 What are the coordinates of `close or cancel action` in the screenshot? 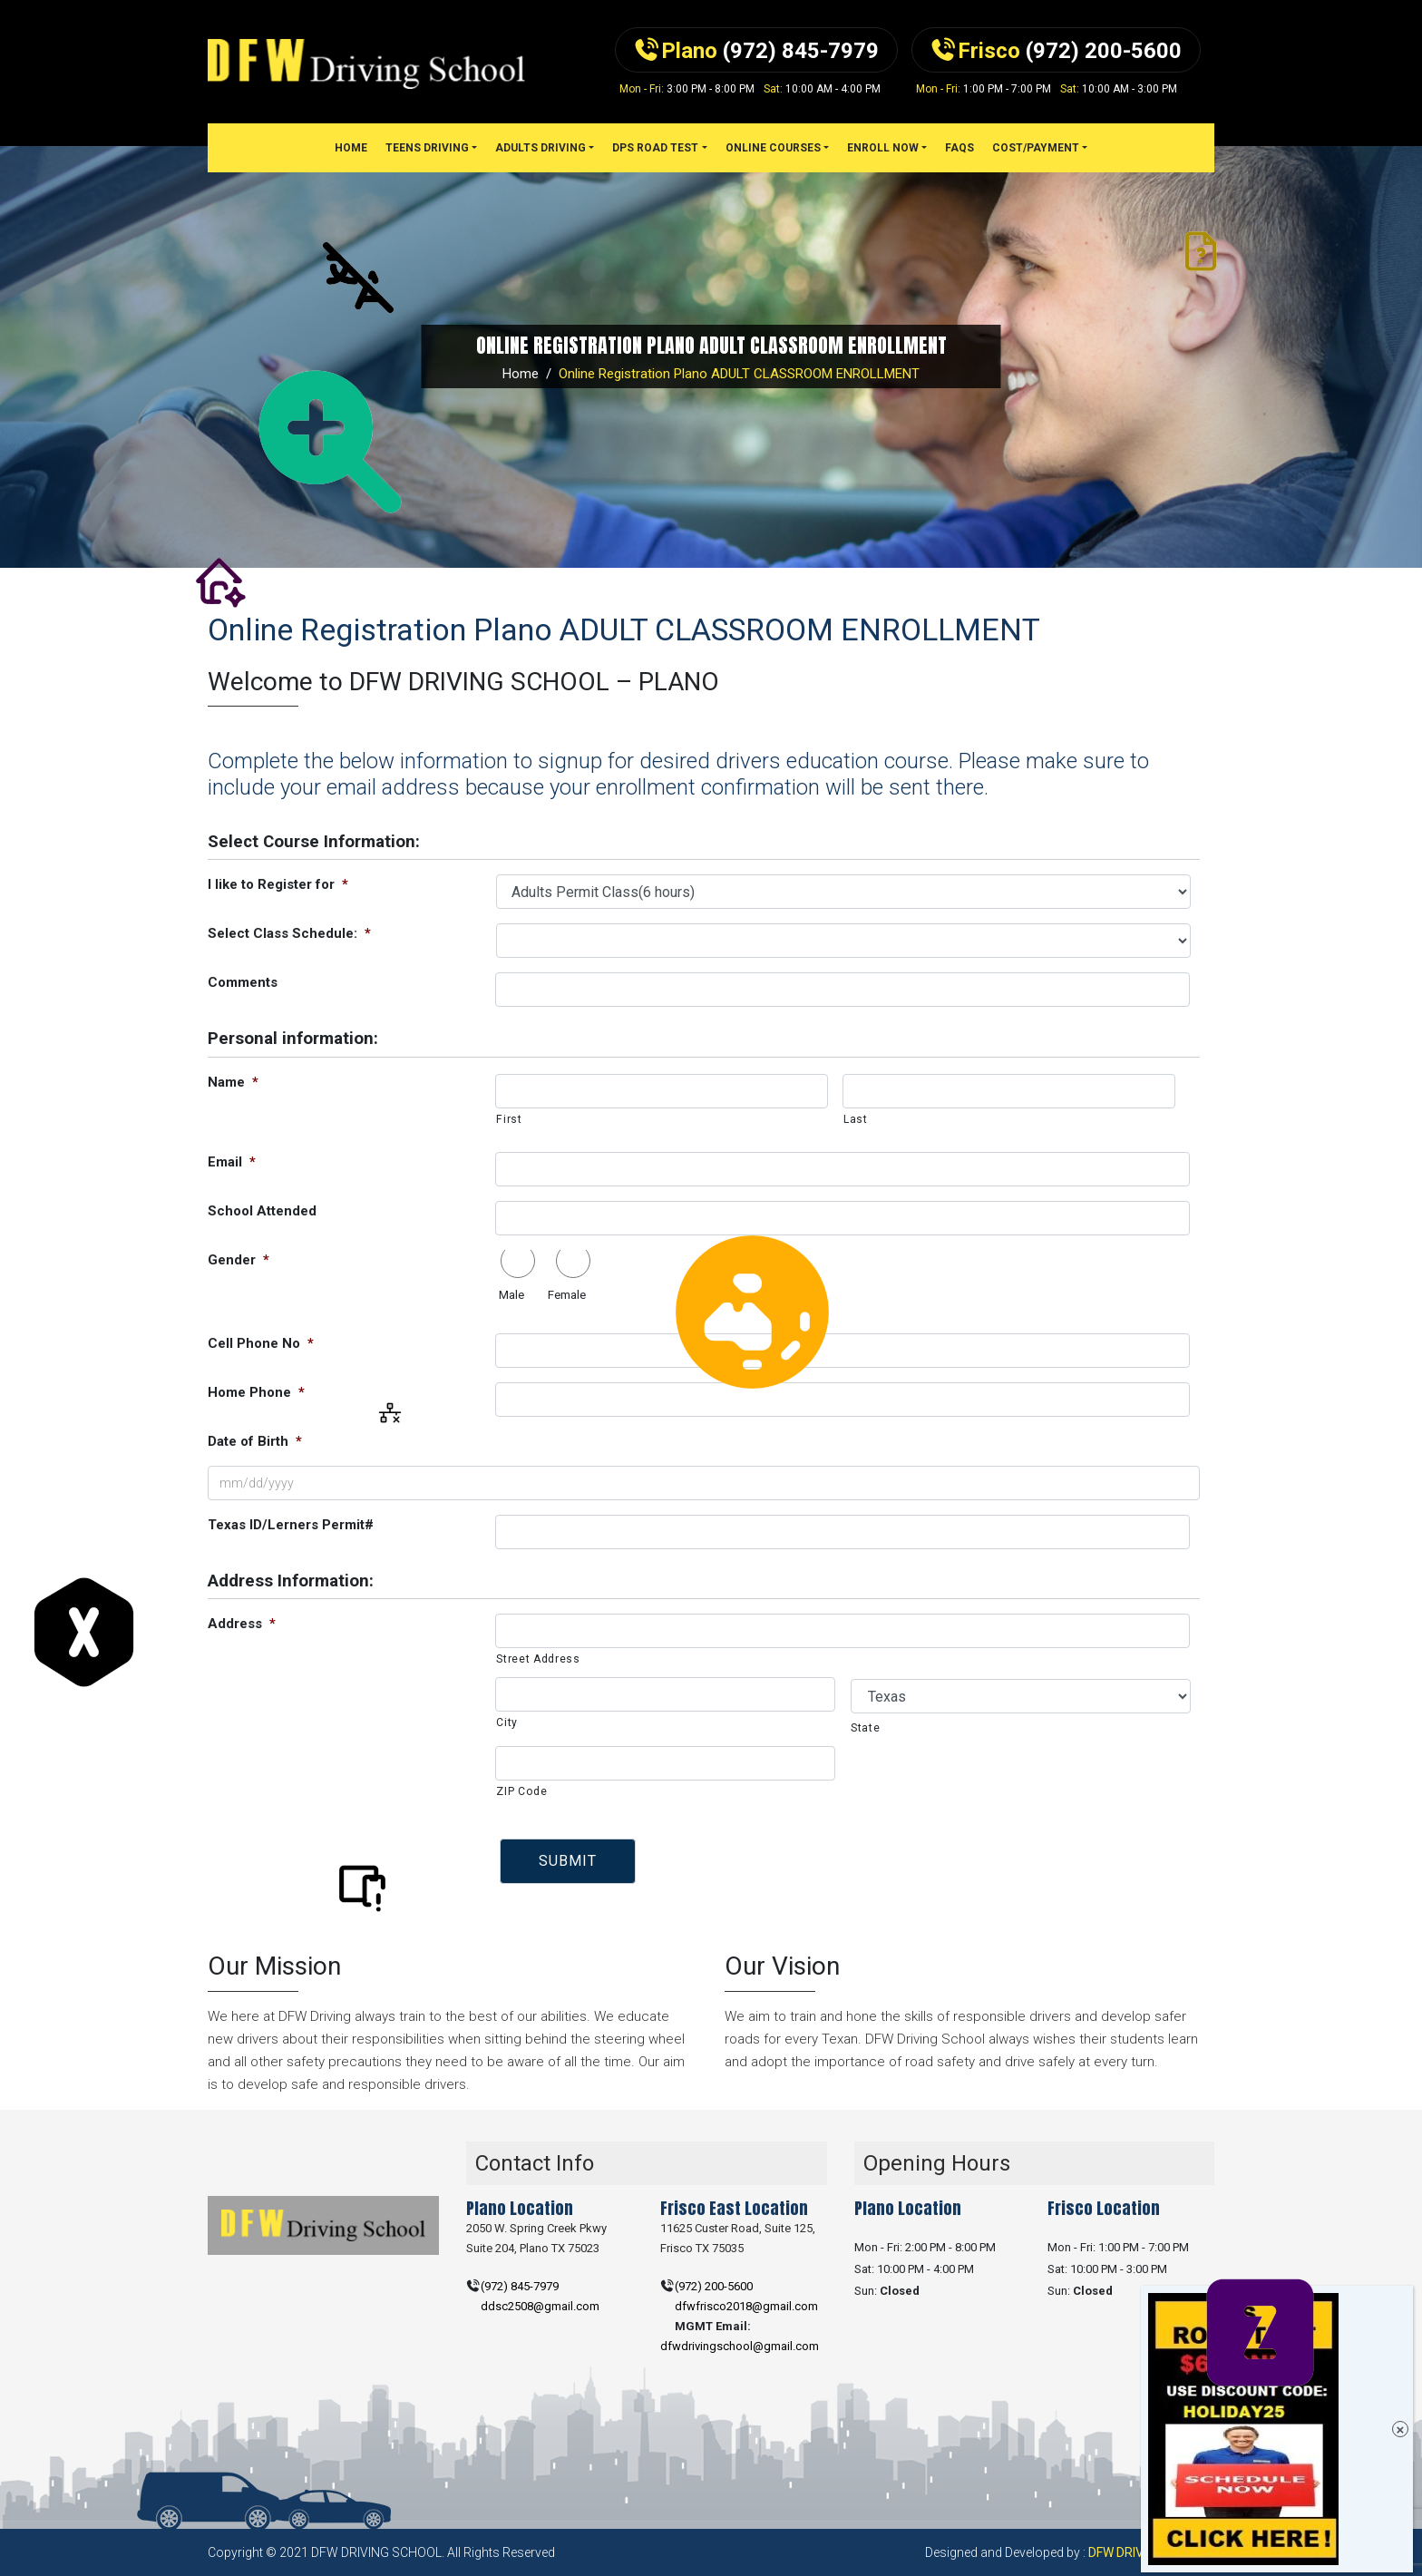 It's located at (83, 1632).